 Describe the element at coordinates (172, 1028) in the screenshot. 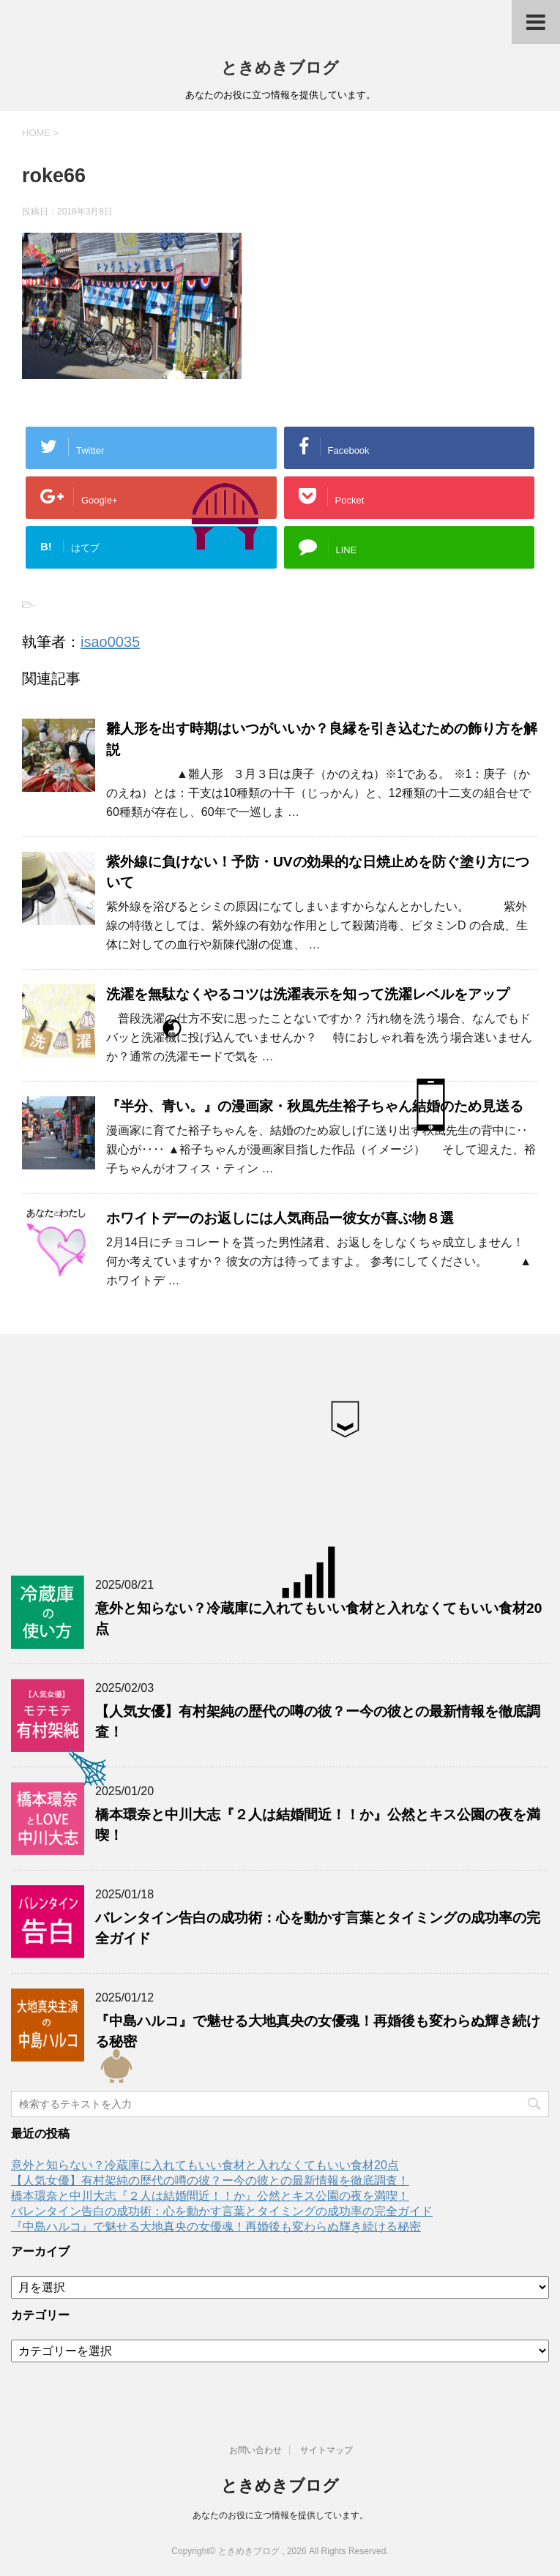

I see `indicates pregnancy or fetal development stage` at that location.